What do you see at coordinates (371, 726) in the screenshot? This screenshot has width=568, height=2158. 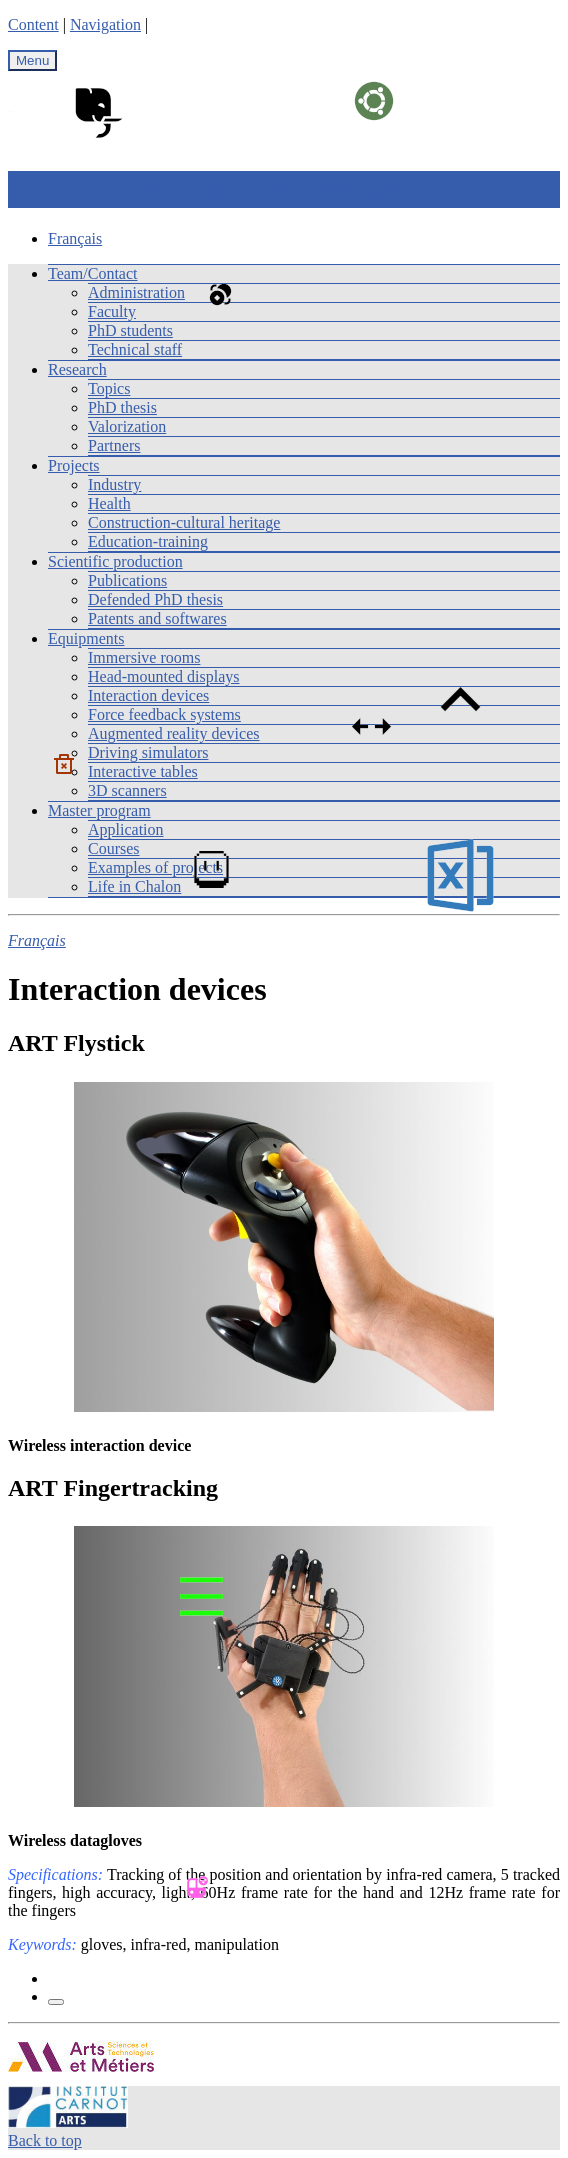 I see `expand content horizontally` at bounding box center [371, 726].